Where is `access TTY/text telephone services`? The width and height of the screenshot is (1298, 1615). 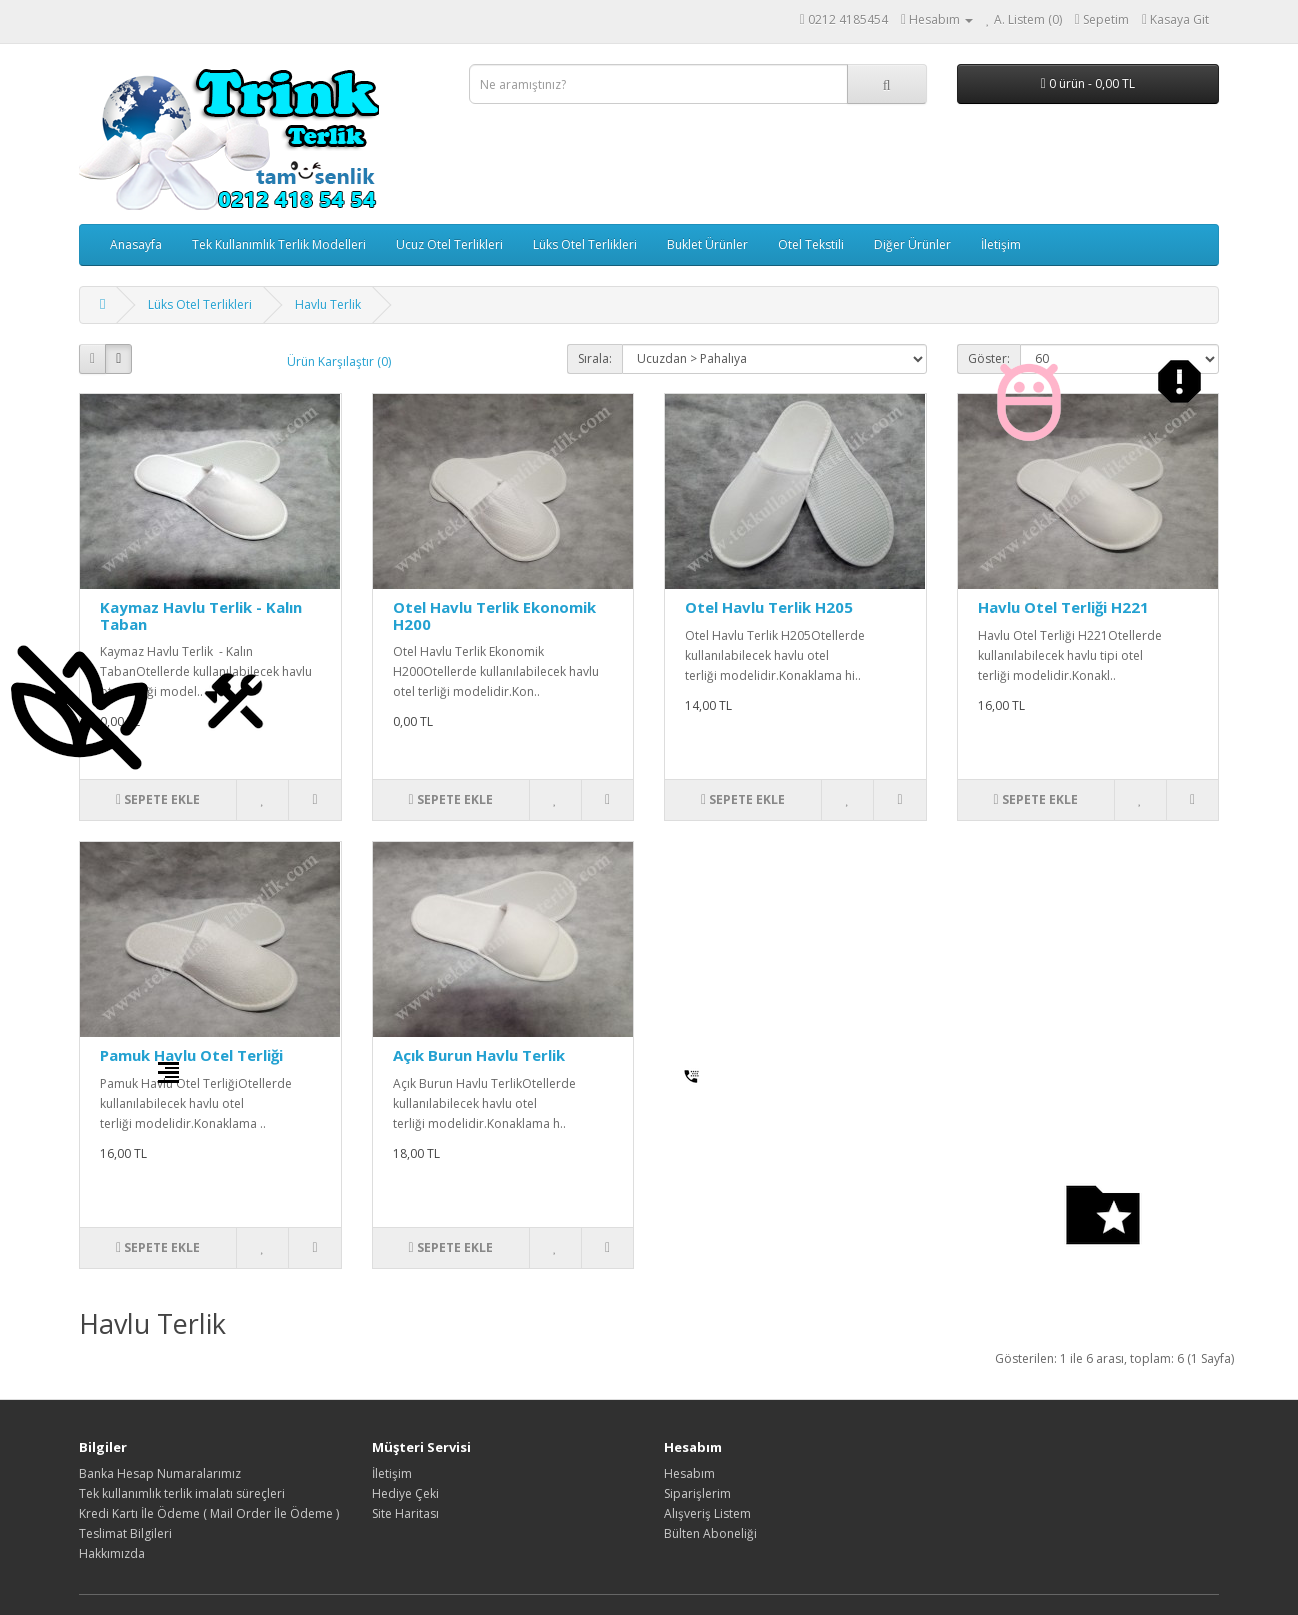 access TTY/text telephone services is located at coordinates (691, 1076).